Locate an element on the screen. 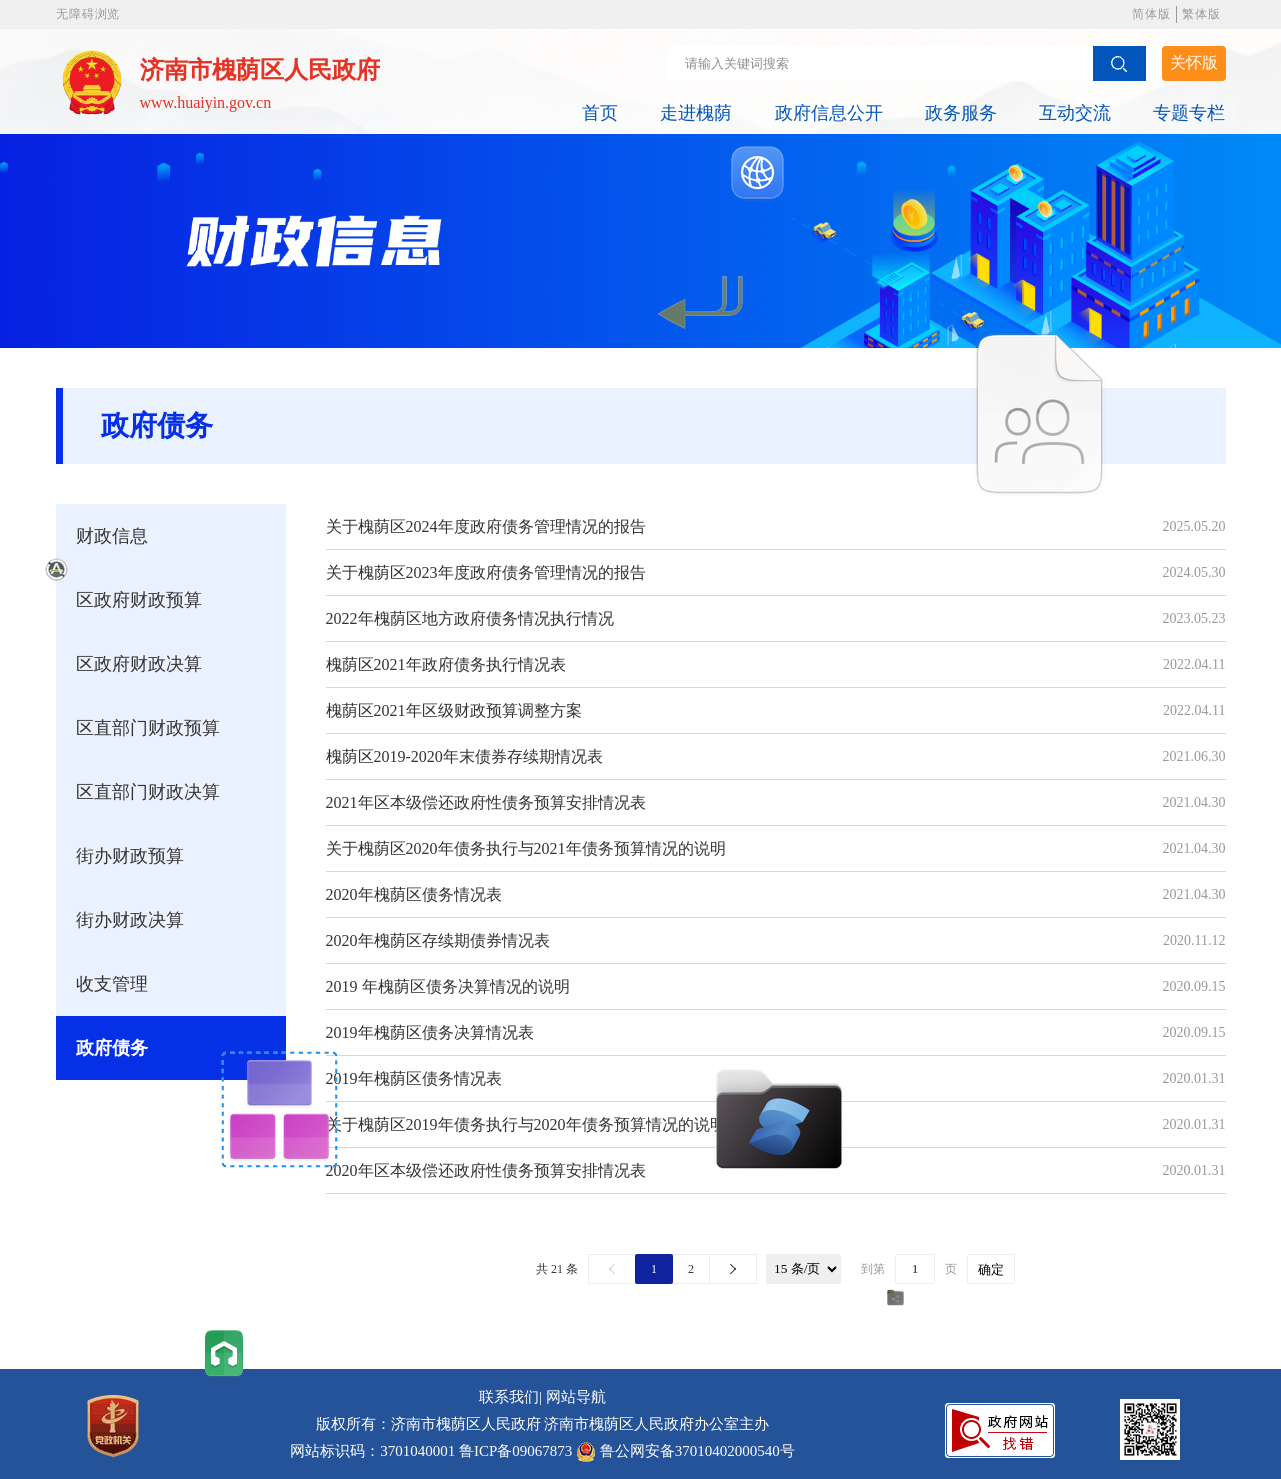 The image size is (1281, 1479). an LMMS music project file is located at coordinates (224, 1353).